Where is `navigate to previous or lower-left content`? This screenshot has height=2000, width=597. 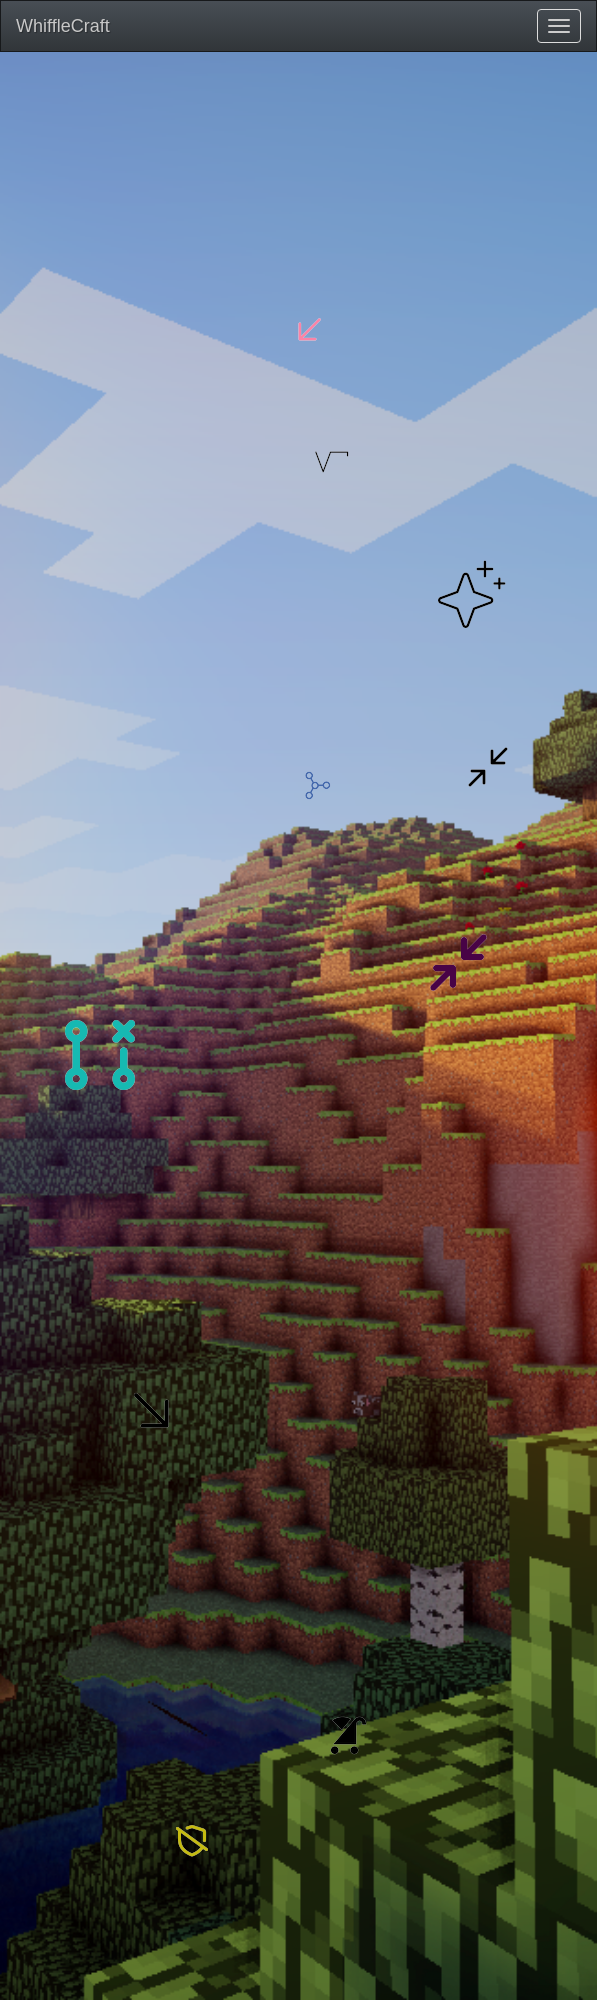 navigate to previous or lower-left content is located at coordinates (310, 328).